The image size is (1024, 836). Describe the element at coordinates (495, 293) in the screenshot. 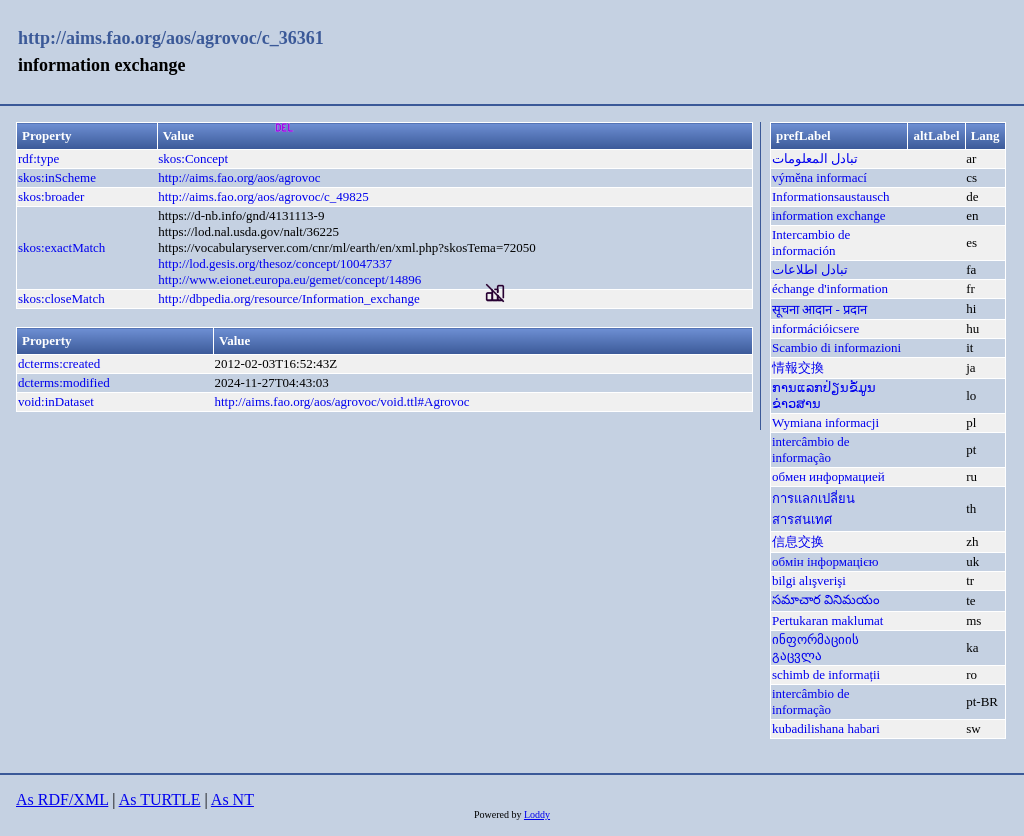

I see `disable chart or analytics view` at that location.